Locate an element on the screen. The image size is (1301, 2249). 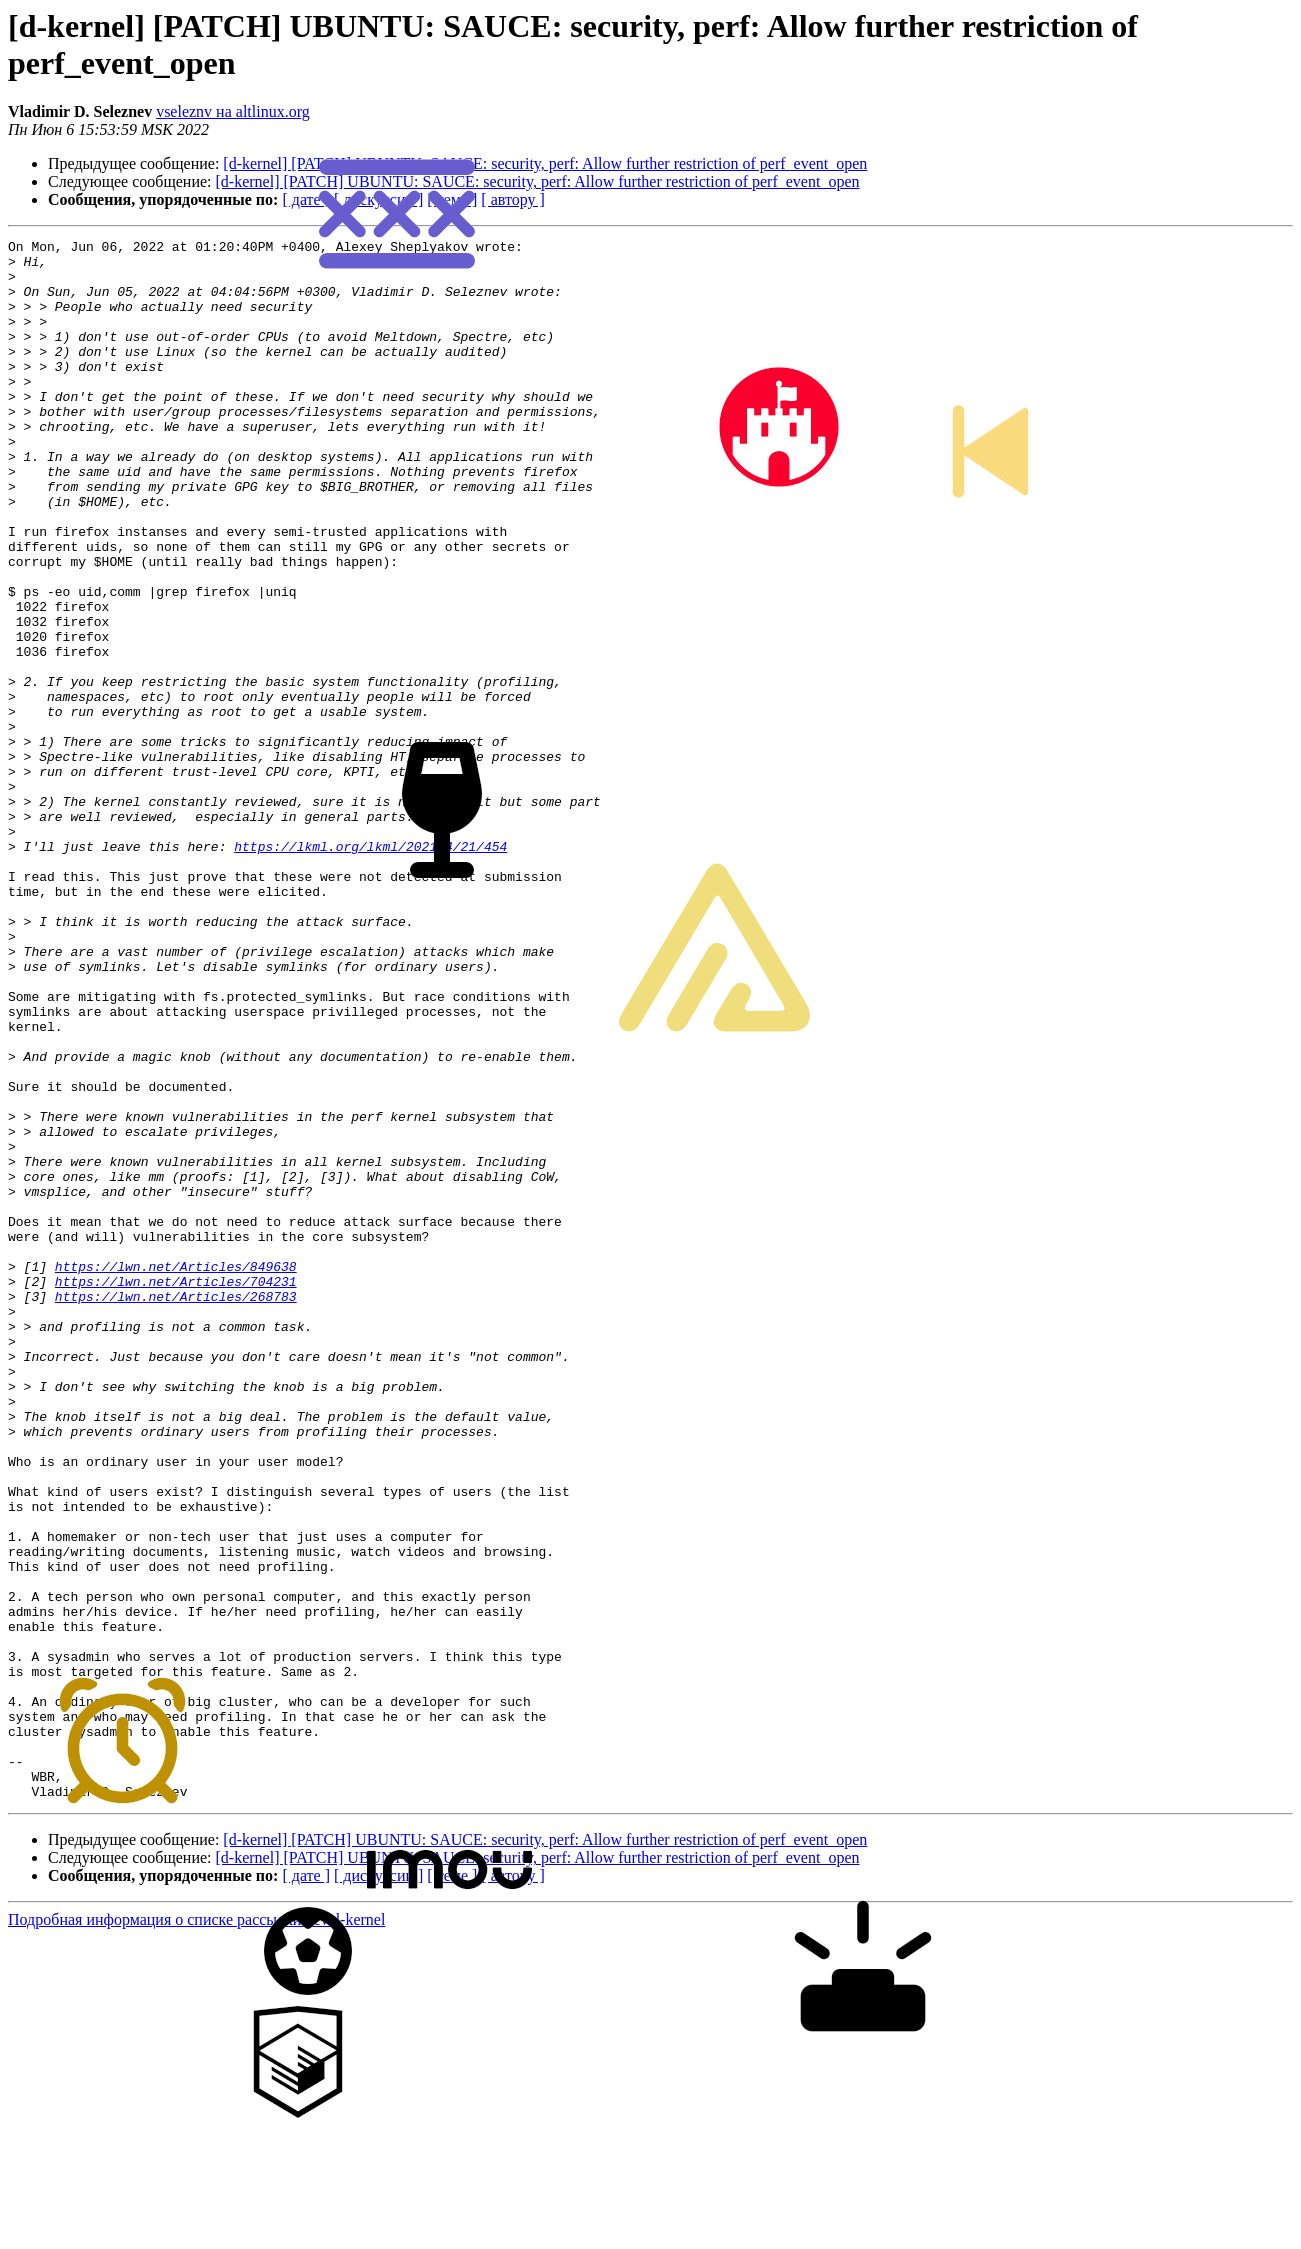
open the AList file management application is located at coordinates (714, 947).